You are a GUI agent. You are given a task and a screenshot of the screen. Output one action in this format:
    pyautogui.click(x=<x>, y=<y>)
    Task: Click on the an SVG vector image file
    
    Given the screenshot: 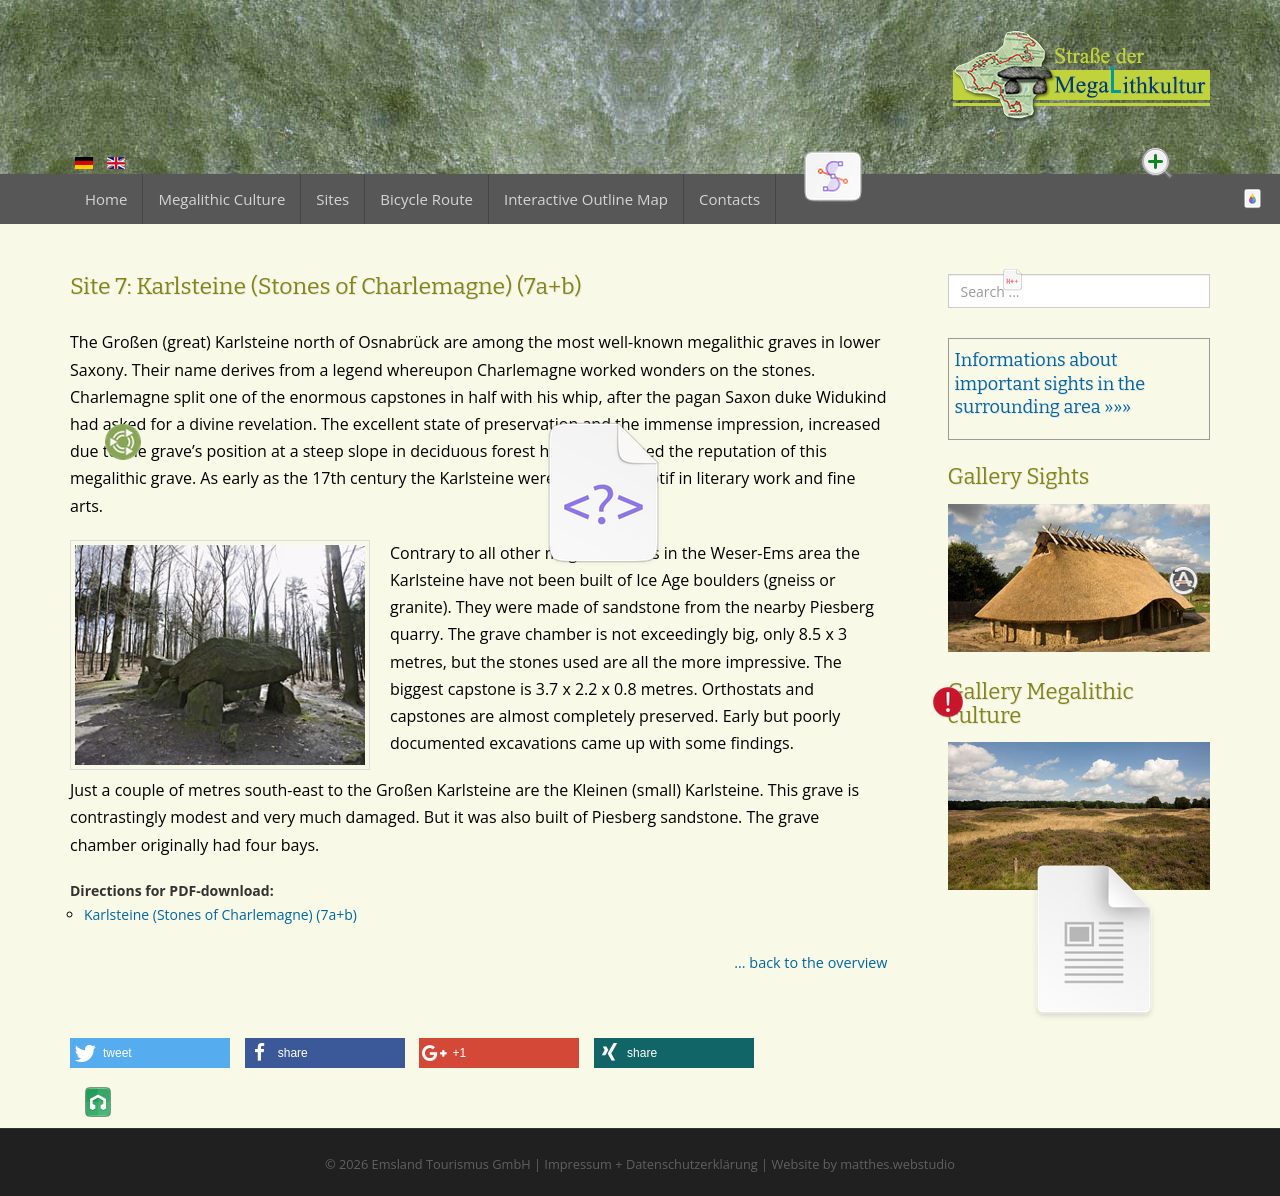 What is the action you would take?
    pyautogui.click(x=833, y=175)
    